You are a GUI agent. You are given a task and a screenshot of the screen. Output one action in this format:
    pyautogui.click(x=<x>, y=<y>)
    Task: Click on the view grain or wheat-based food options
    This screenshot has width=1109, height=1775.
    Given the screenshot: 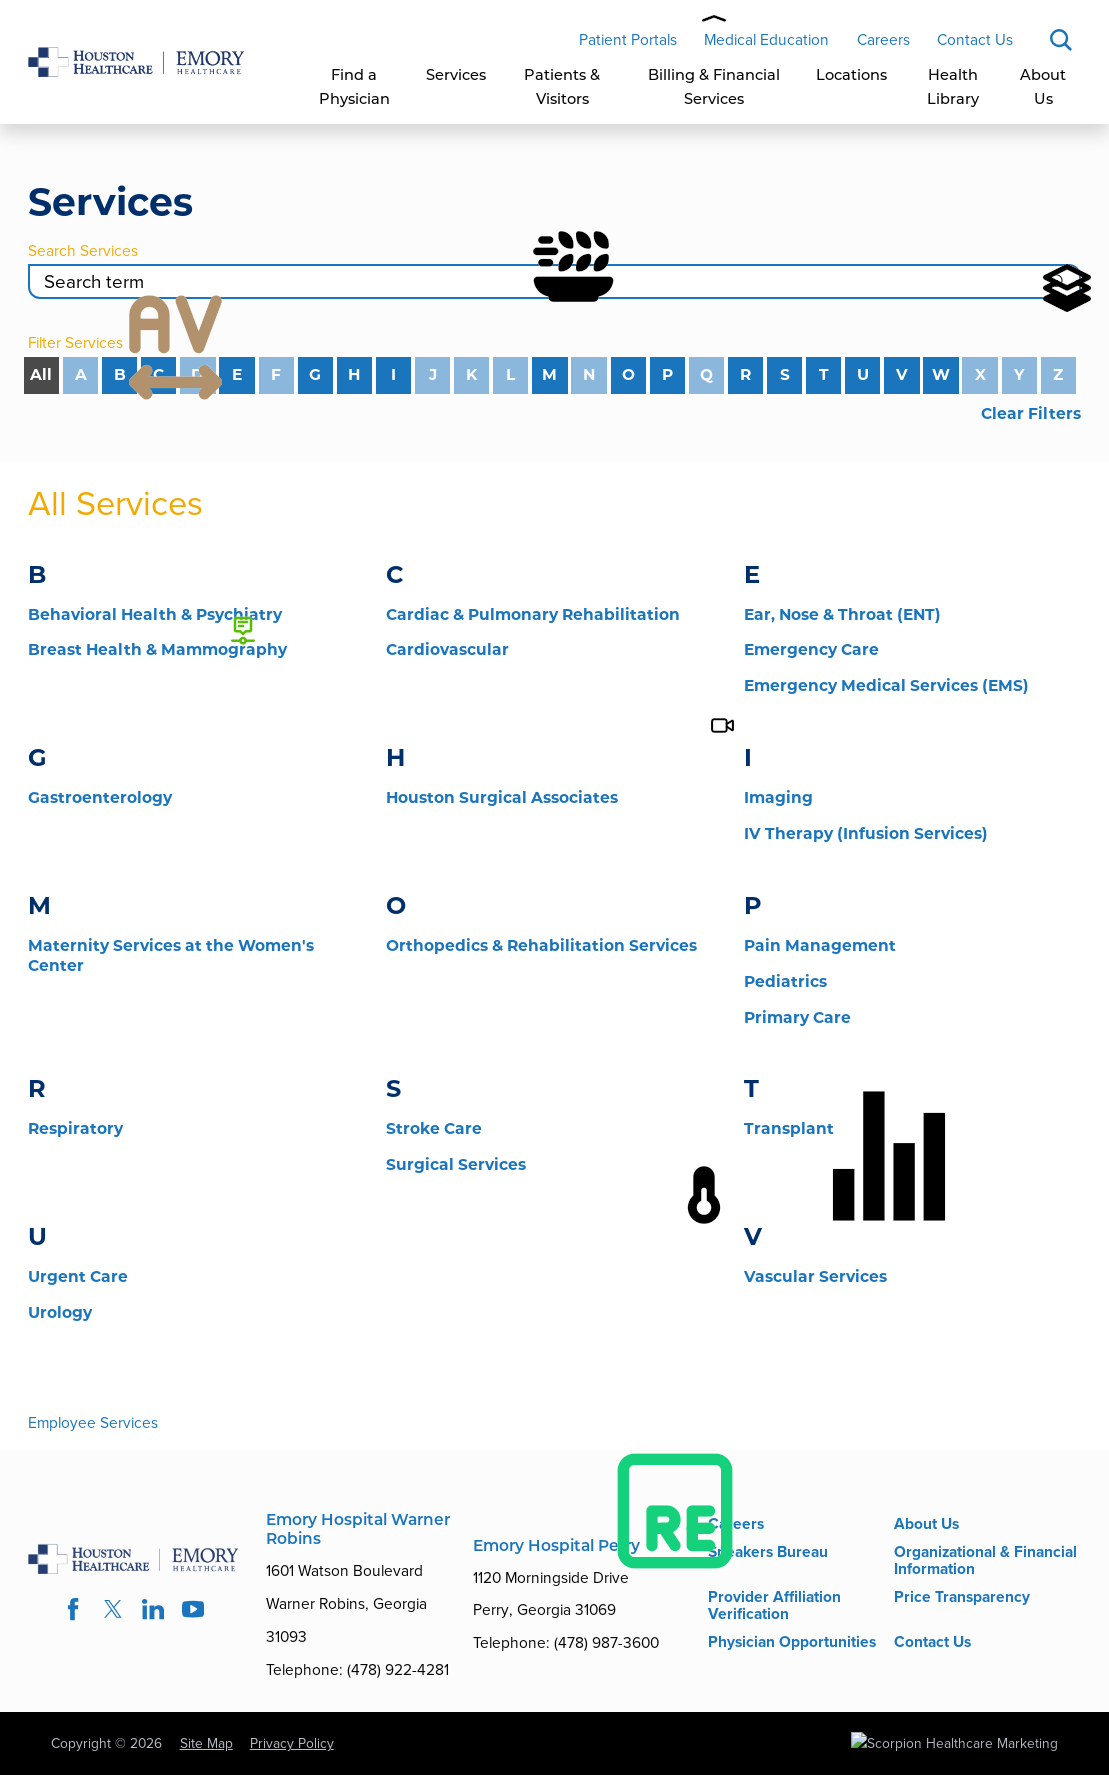 What is the action you would take?
    pyautogui.click(x=573, y=266)
    